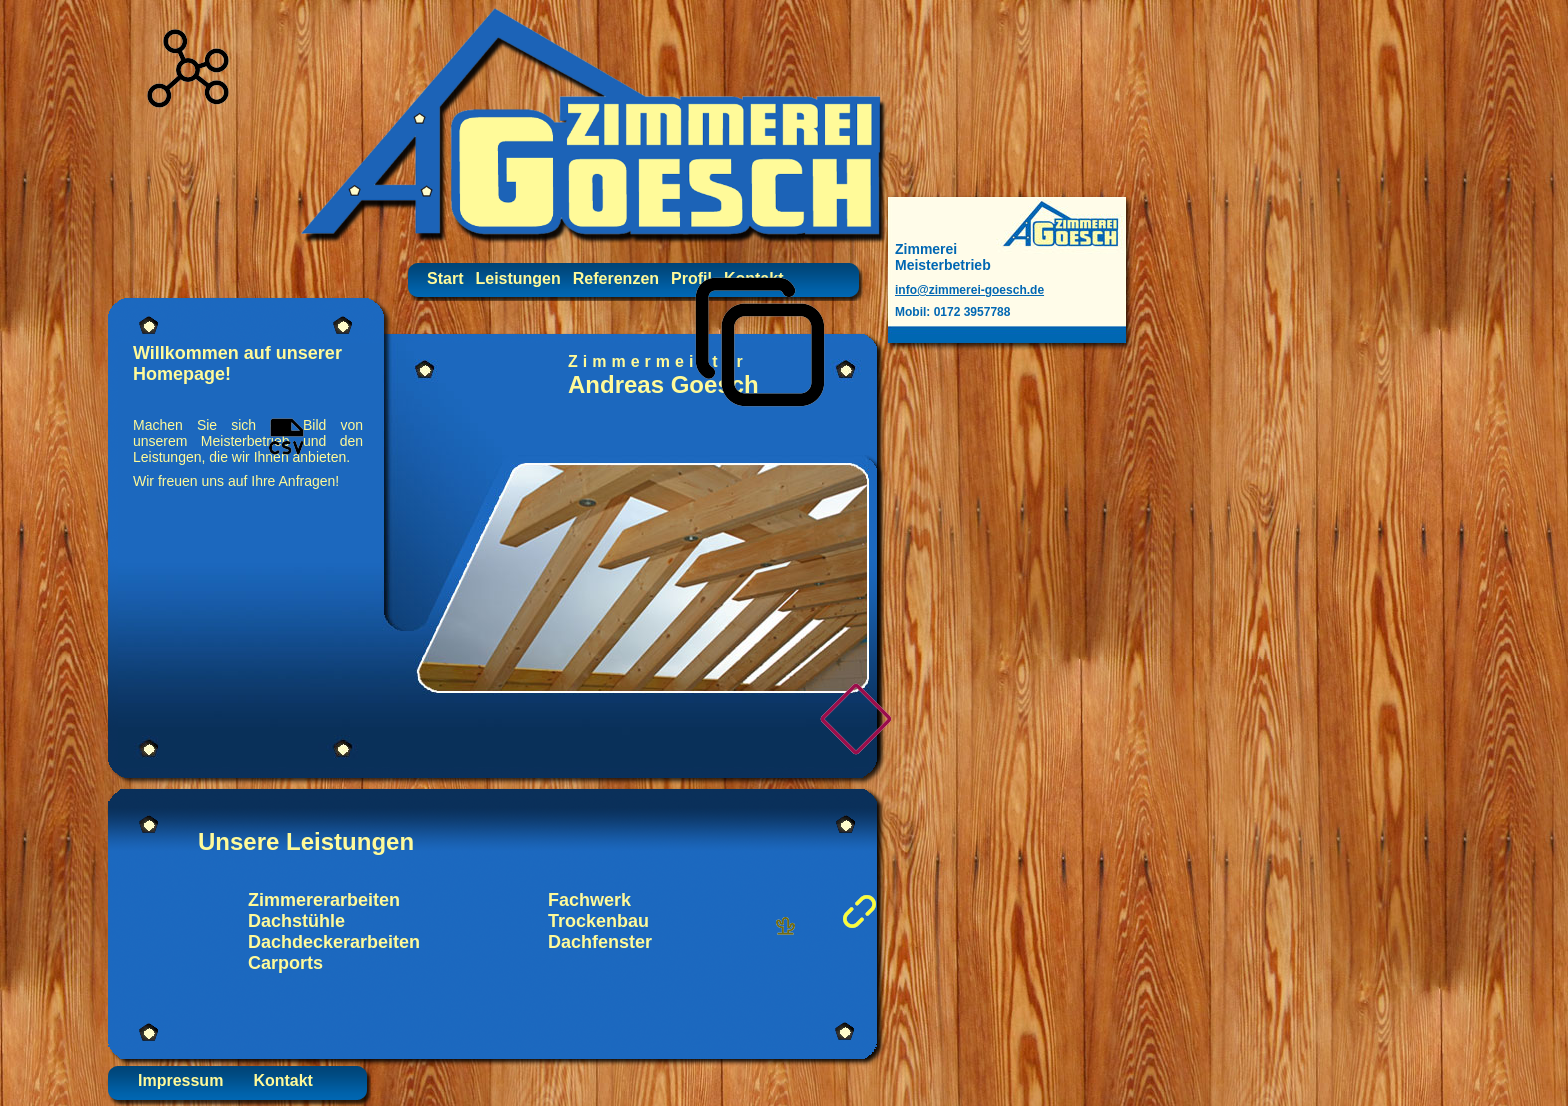  I want to click on copy to clipboard, so click(760, 342).